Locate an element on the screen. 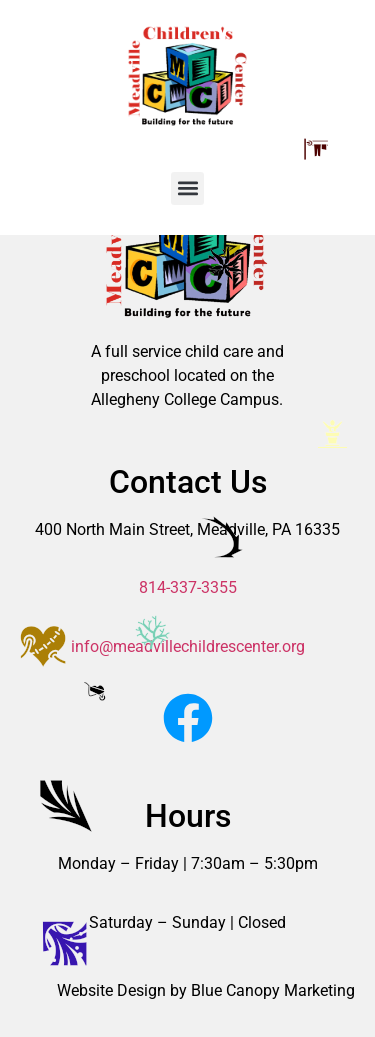 This screenshot has width=375, height=1037. activate breath attack or special ability is located at coordinates (64, 943).